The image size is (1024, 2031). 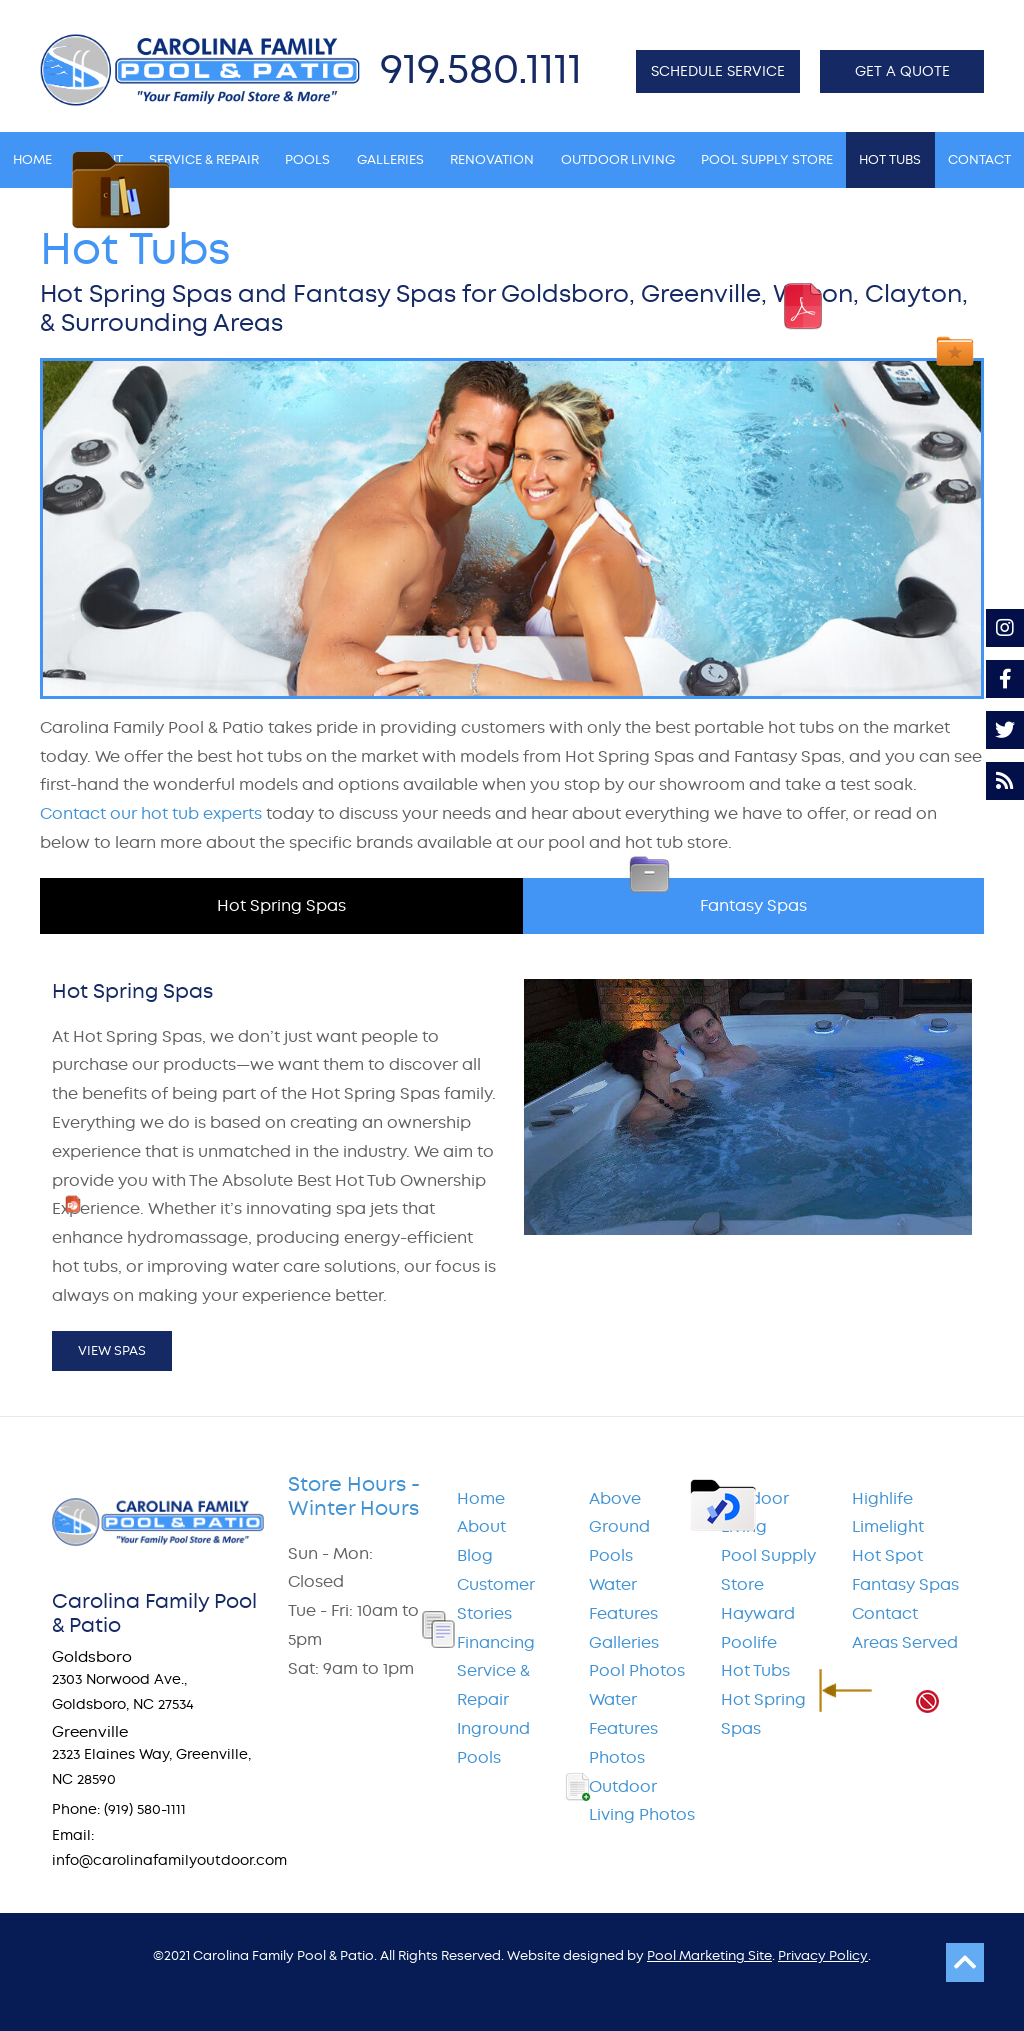 I want to click on open calibre e-book library folder, so click(x=120, y=192).